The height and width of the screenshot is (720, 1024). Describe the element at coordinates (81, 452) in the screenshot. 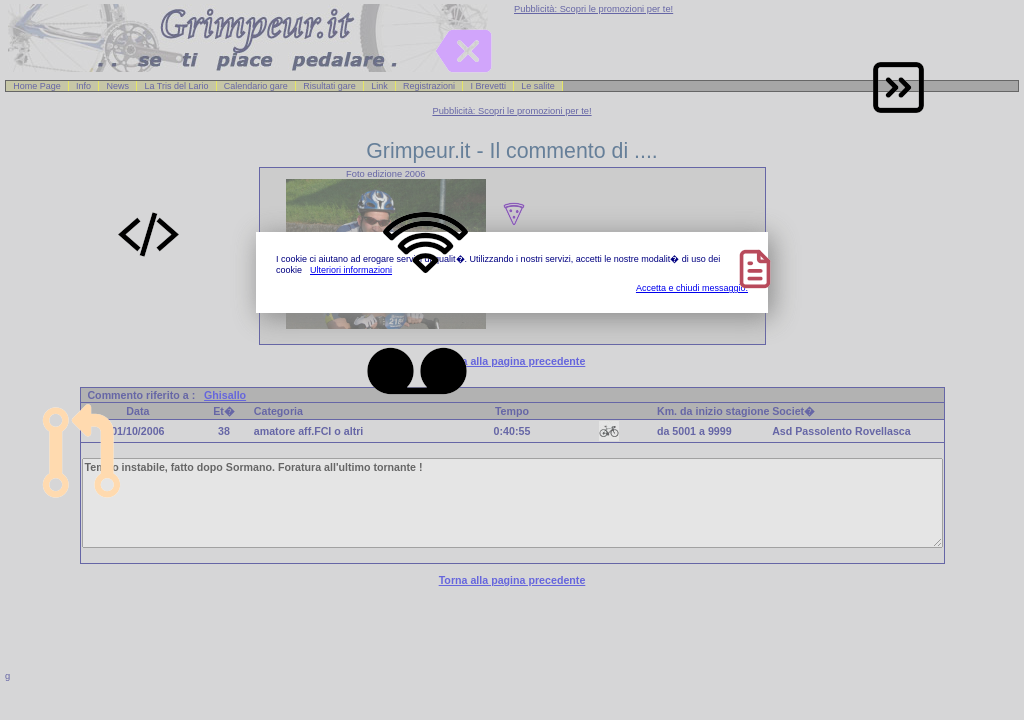

I see `create a new pull request` at that location.